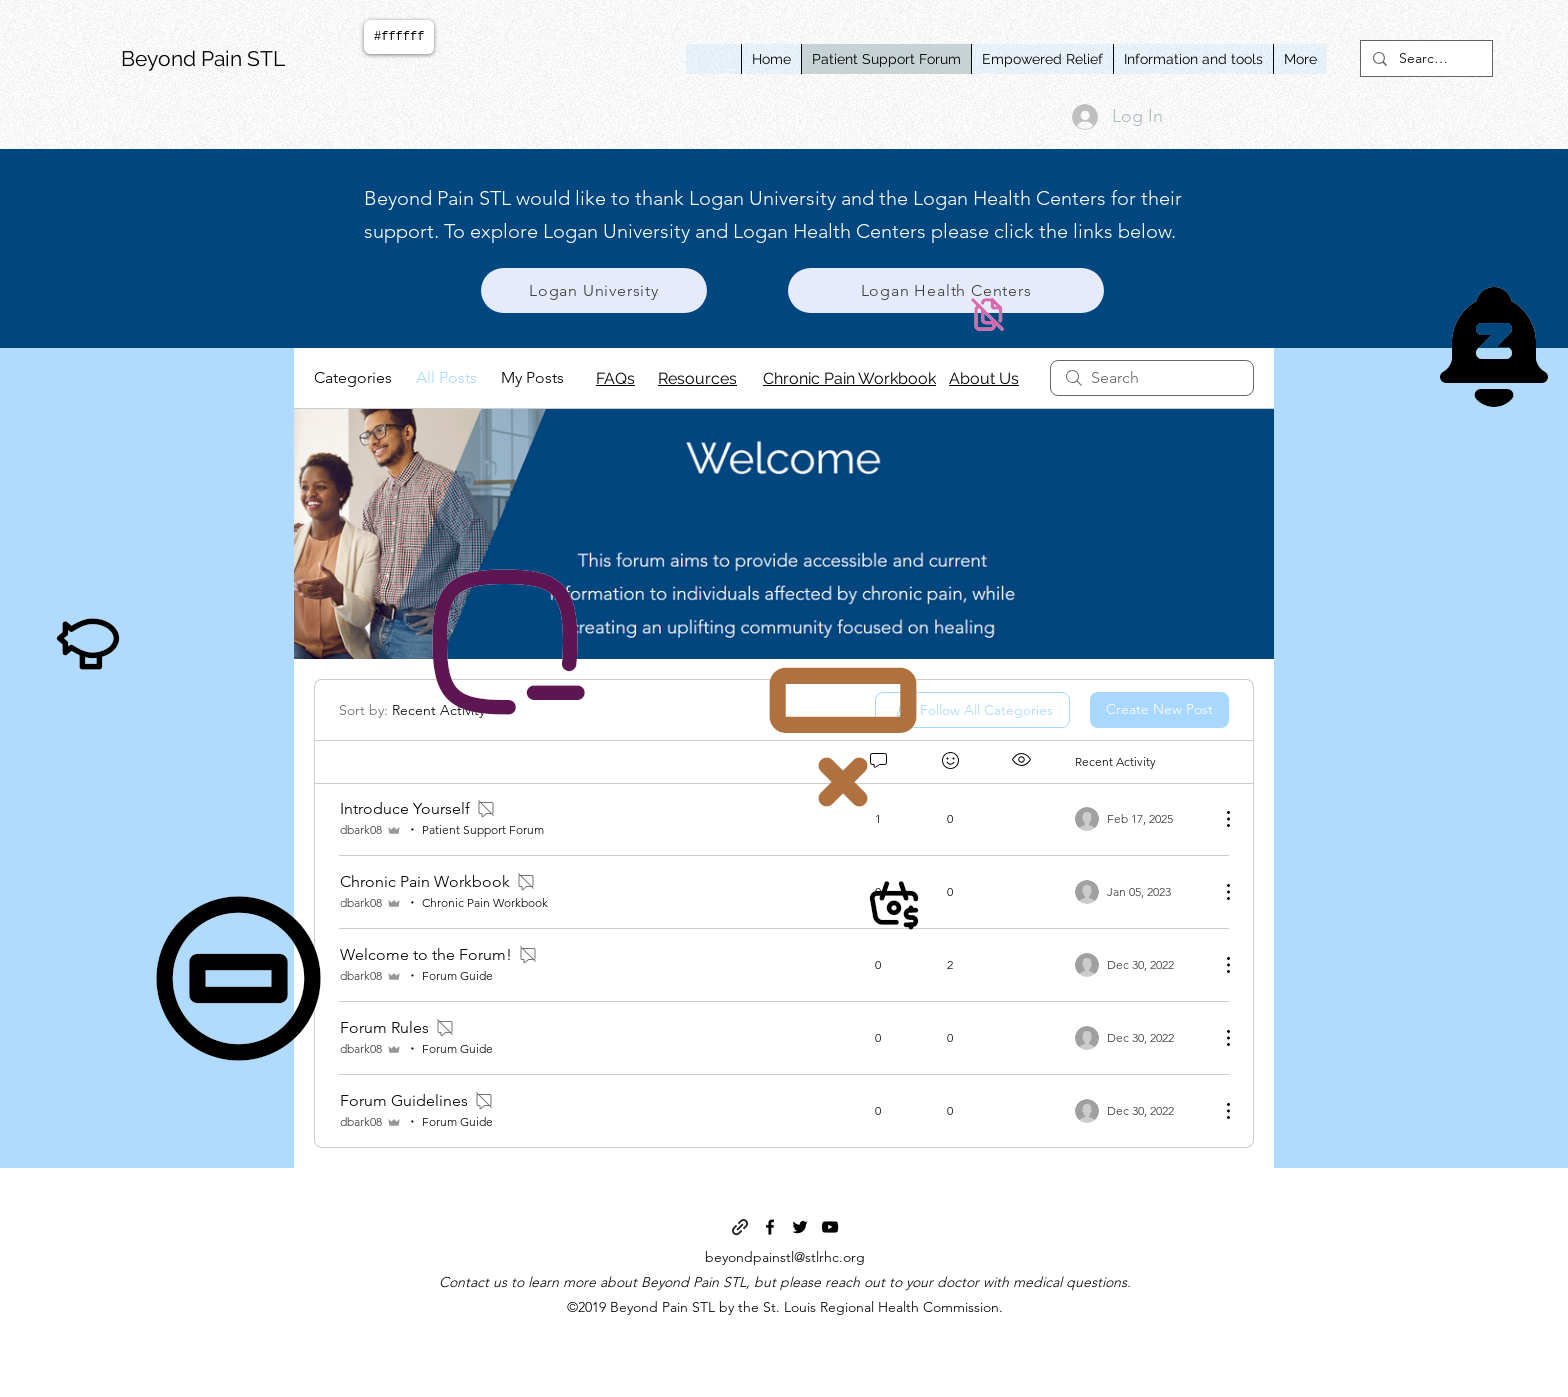 The width and height of the screenshot is (1568, 1397). I want to click on remove a row from a table or spreadsheet, so click(843, 733).